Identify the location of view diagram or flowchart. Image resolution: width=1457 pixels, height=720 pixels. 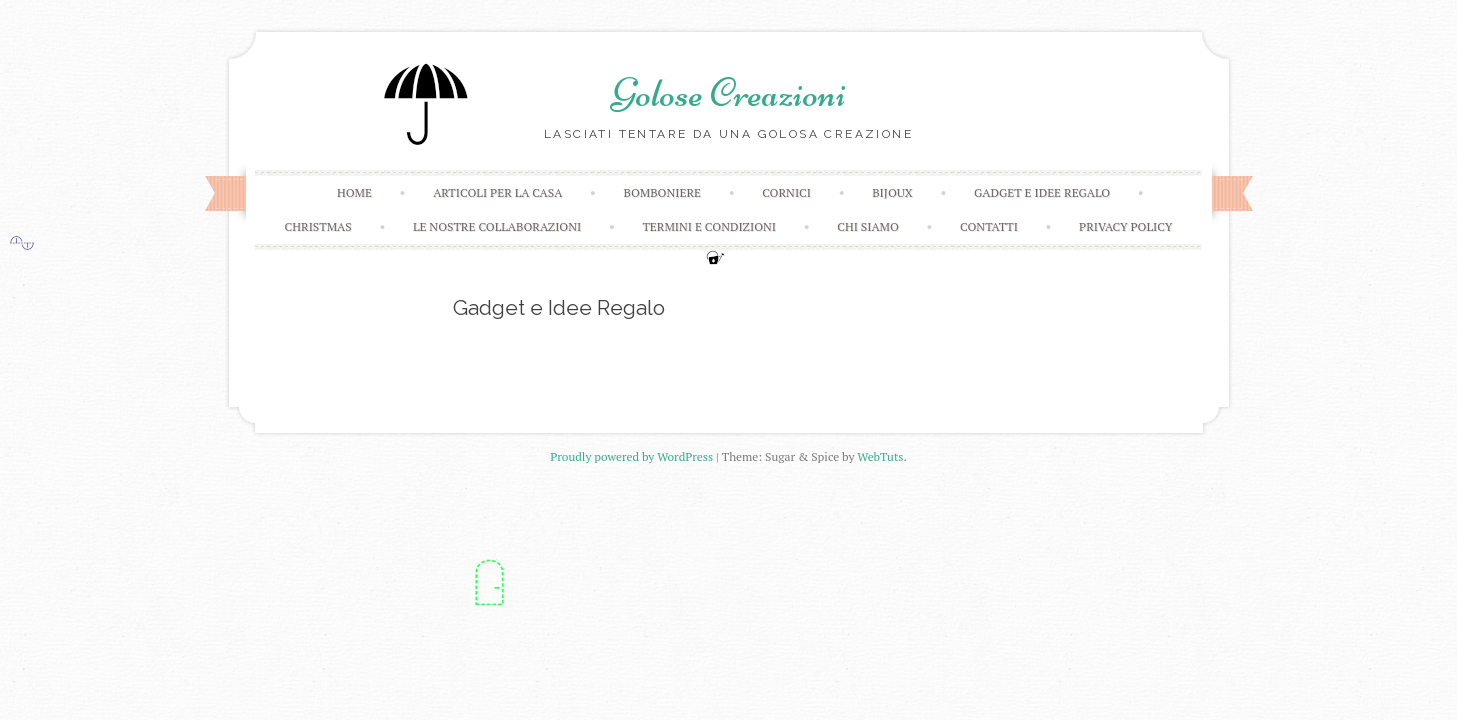
(22, 243).